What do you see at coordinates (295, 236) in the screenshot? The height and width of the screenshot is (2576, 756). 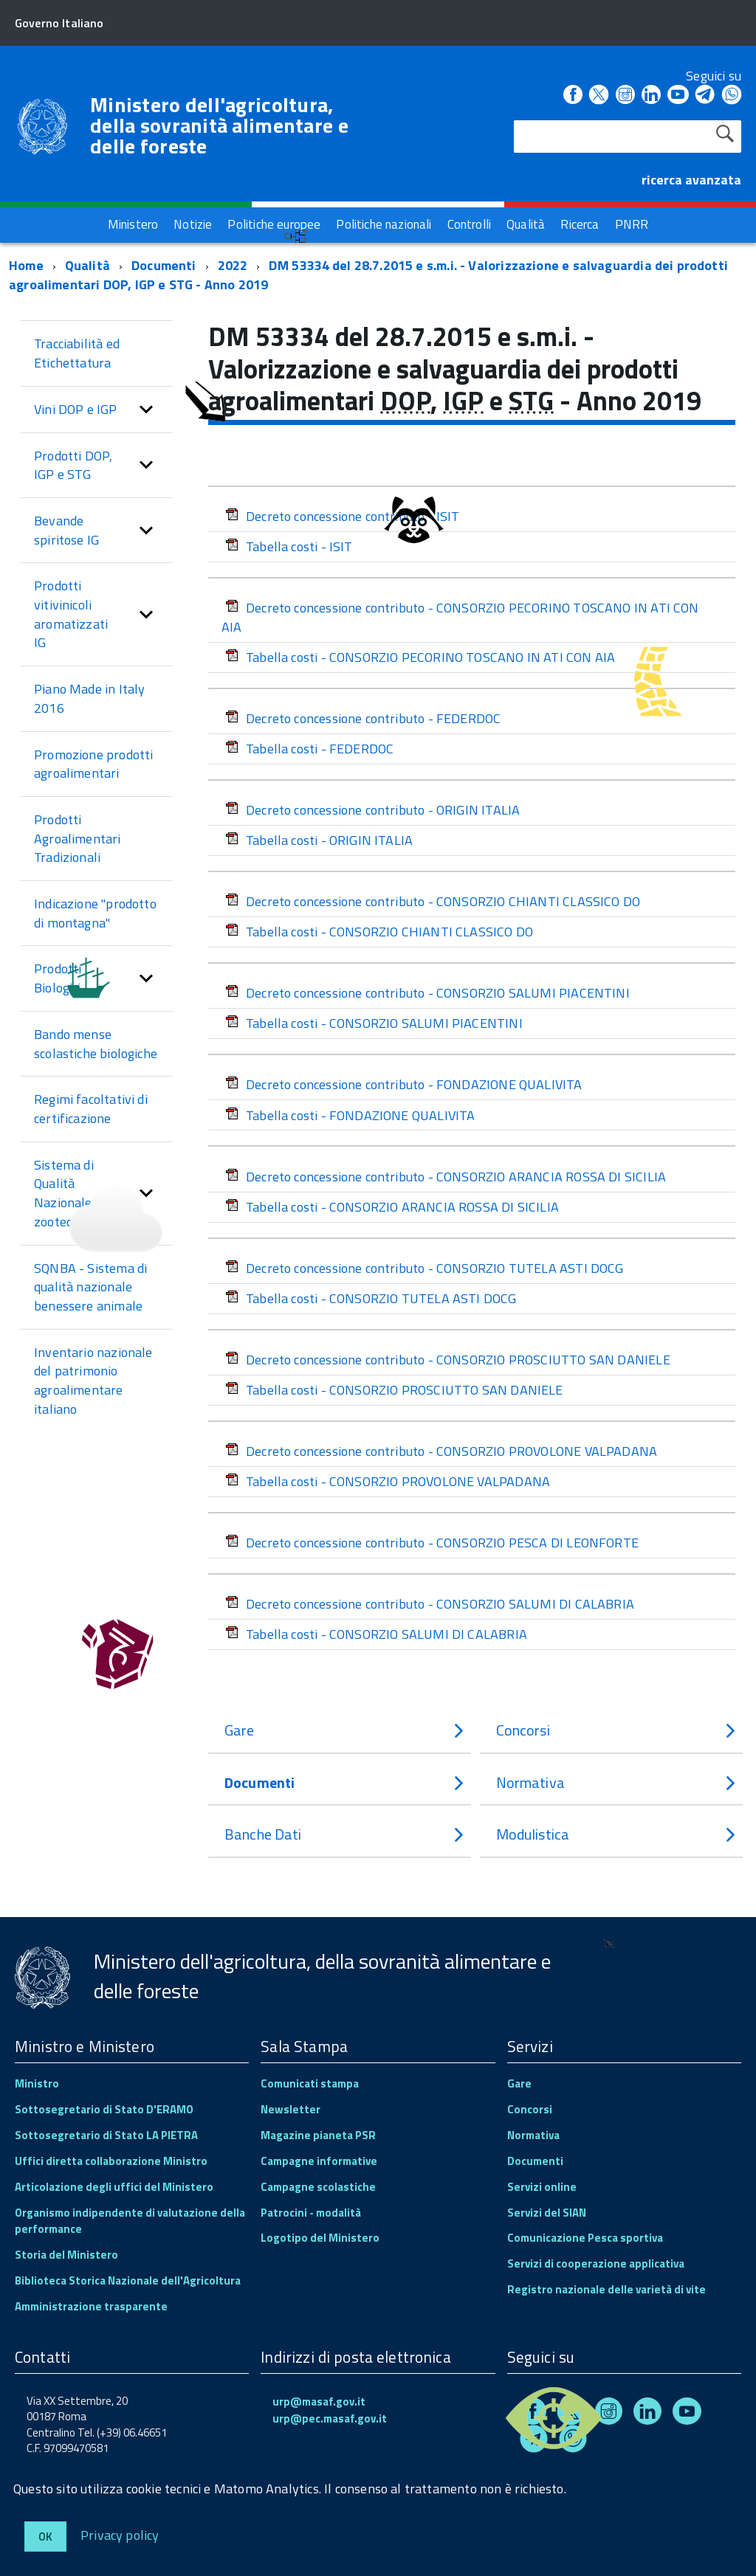 I see `expand or collapse a hierarchical tree view` at bounding box center [295, 236].